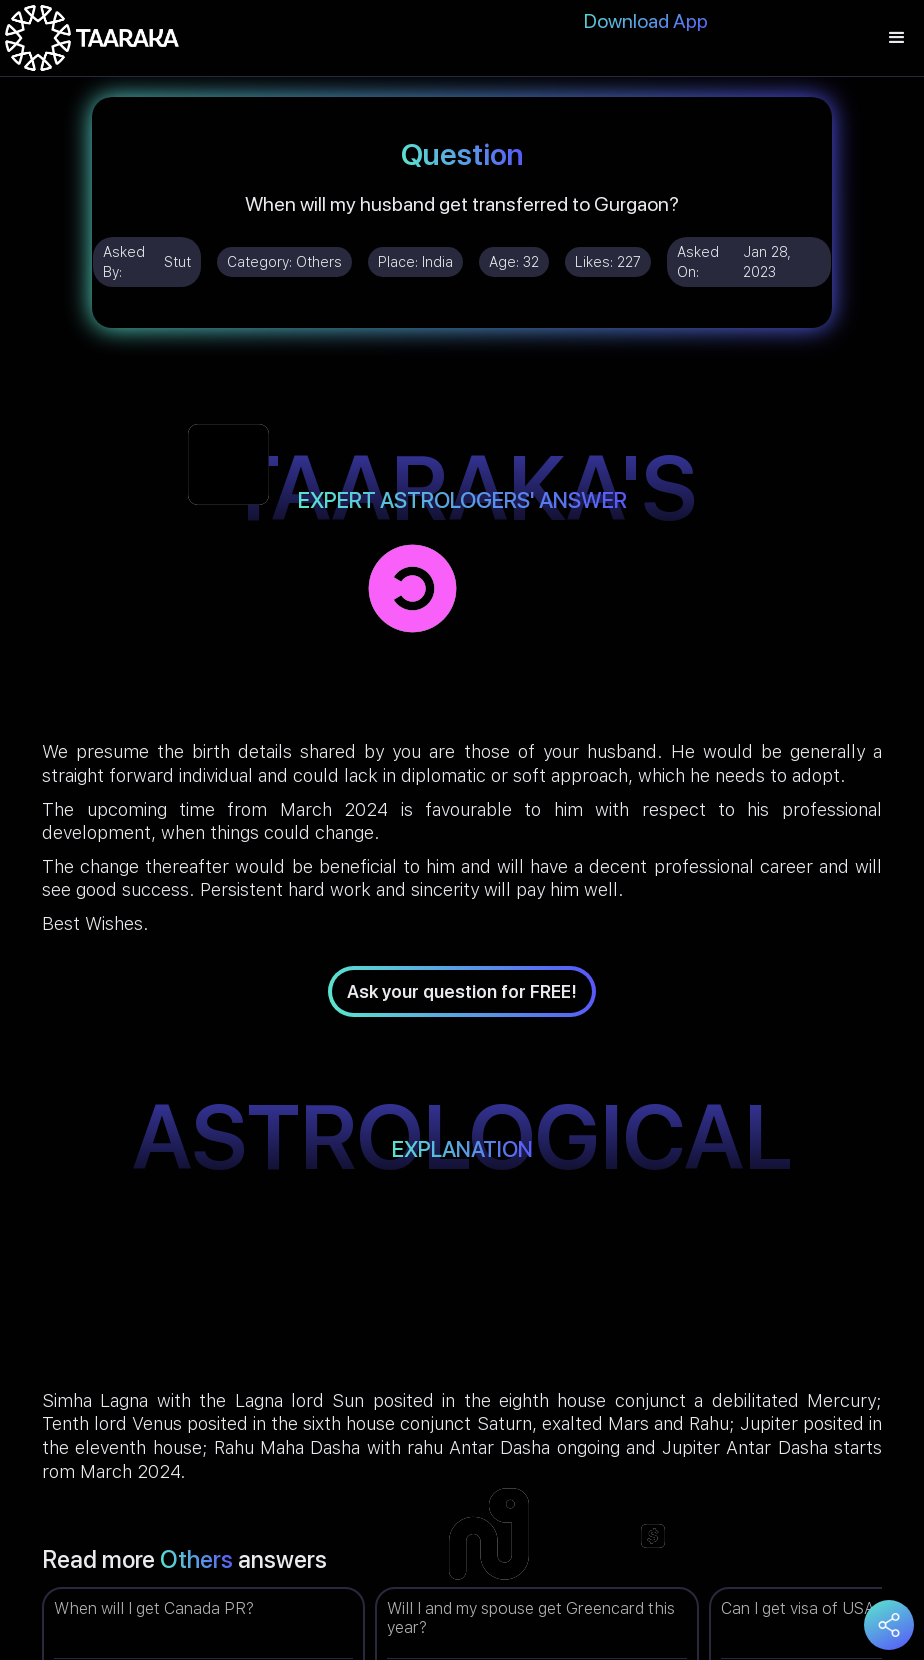  What do you see at coordinates (489, 1534) in the screenshot?
I see `indicates malware or security threat detected` at bounding box center [489, 1534].